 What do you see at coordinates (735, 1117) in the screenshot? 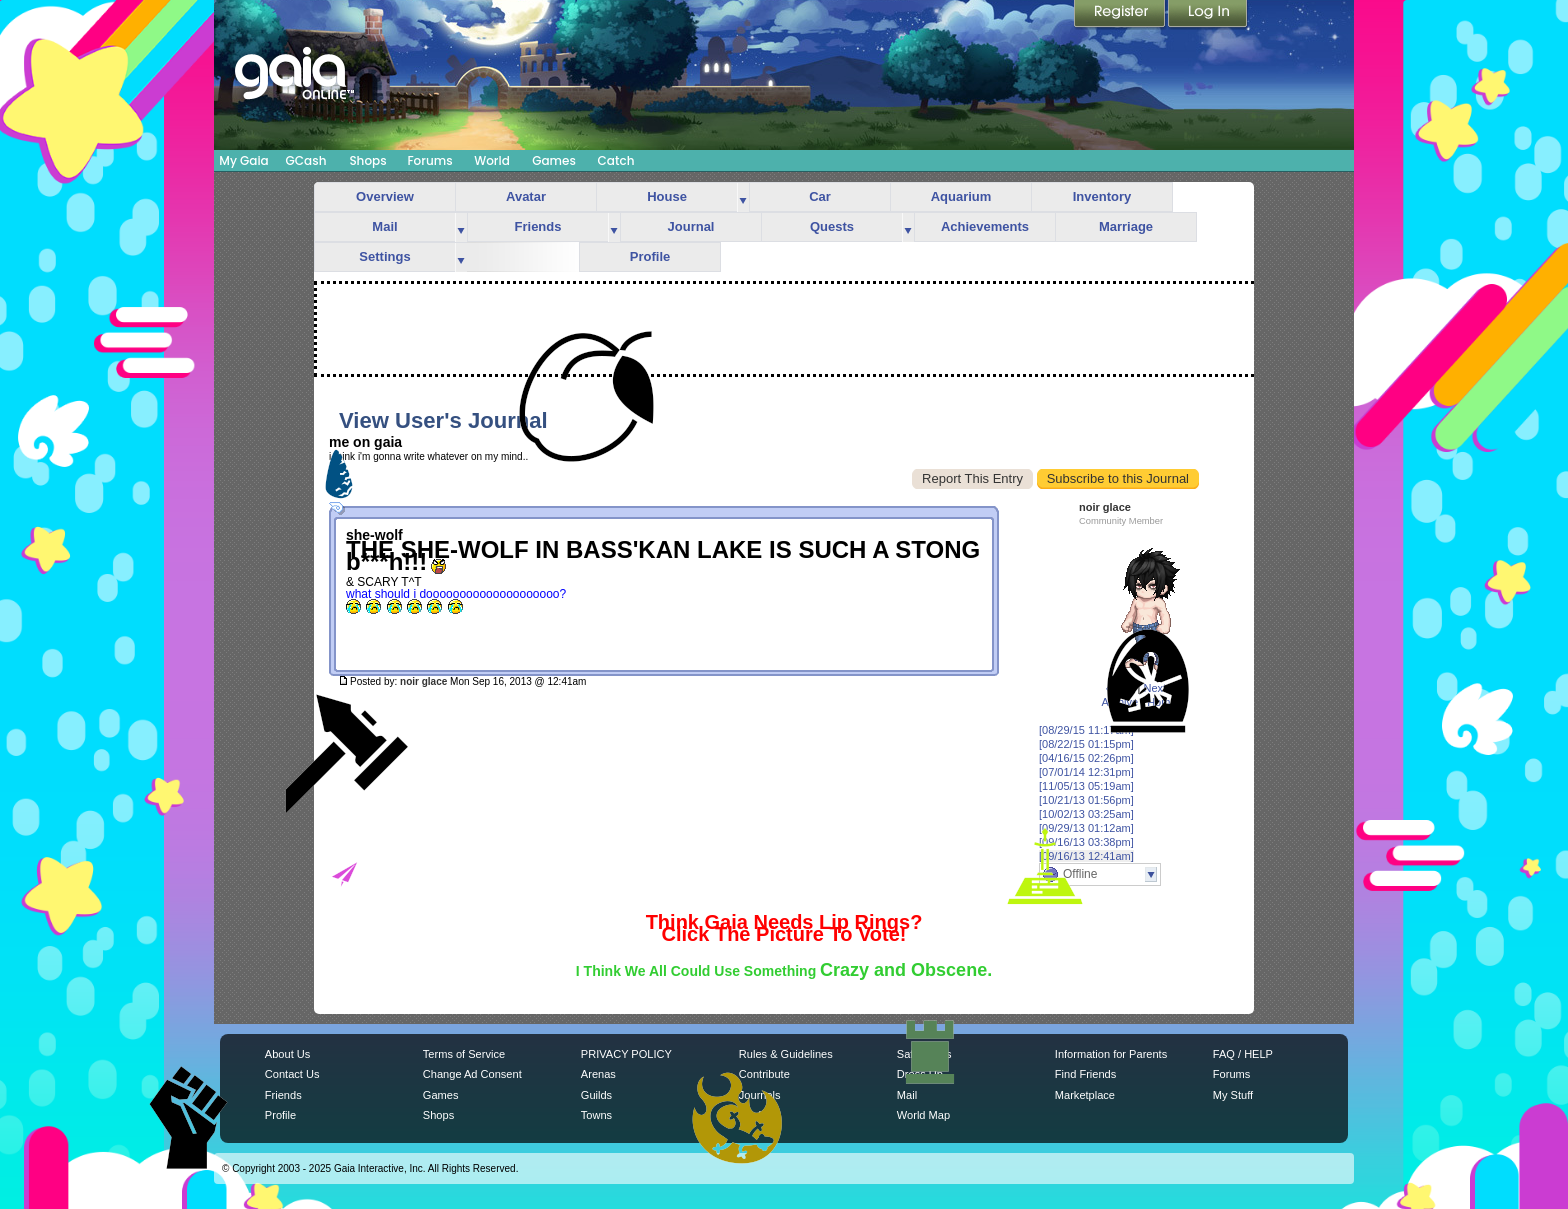
I see `fire element or flame-type creature in a game` at bounding box center [735, 1117].